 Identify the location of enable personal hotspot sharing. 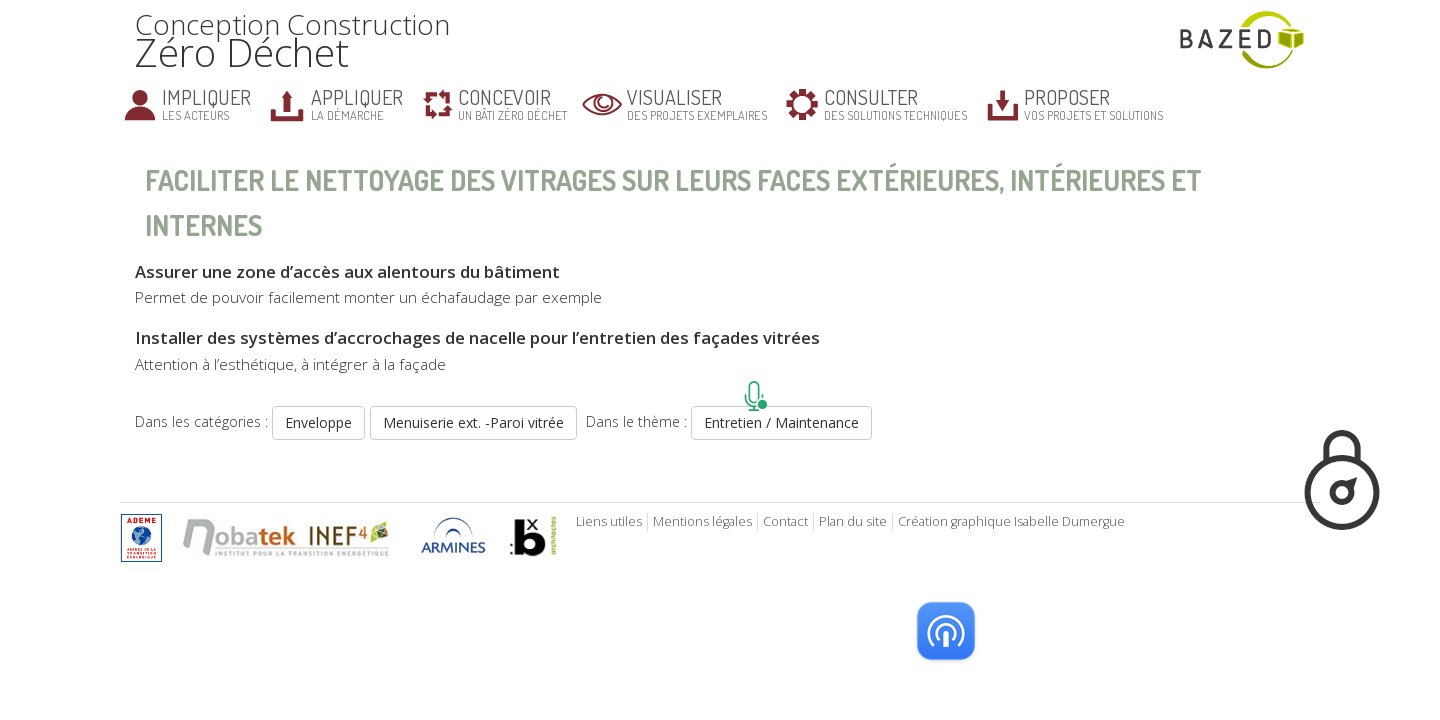
(946, 632).